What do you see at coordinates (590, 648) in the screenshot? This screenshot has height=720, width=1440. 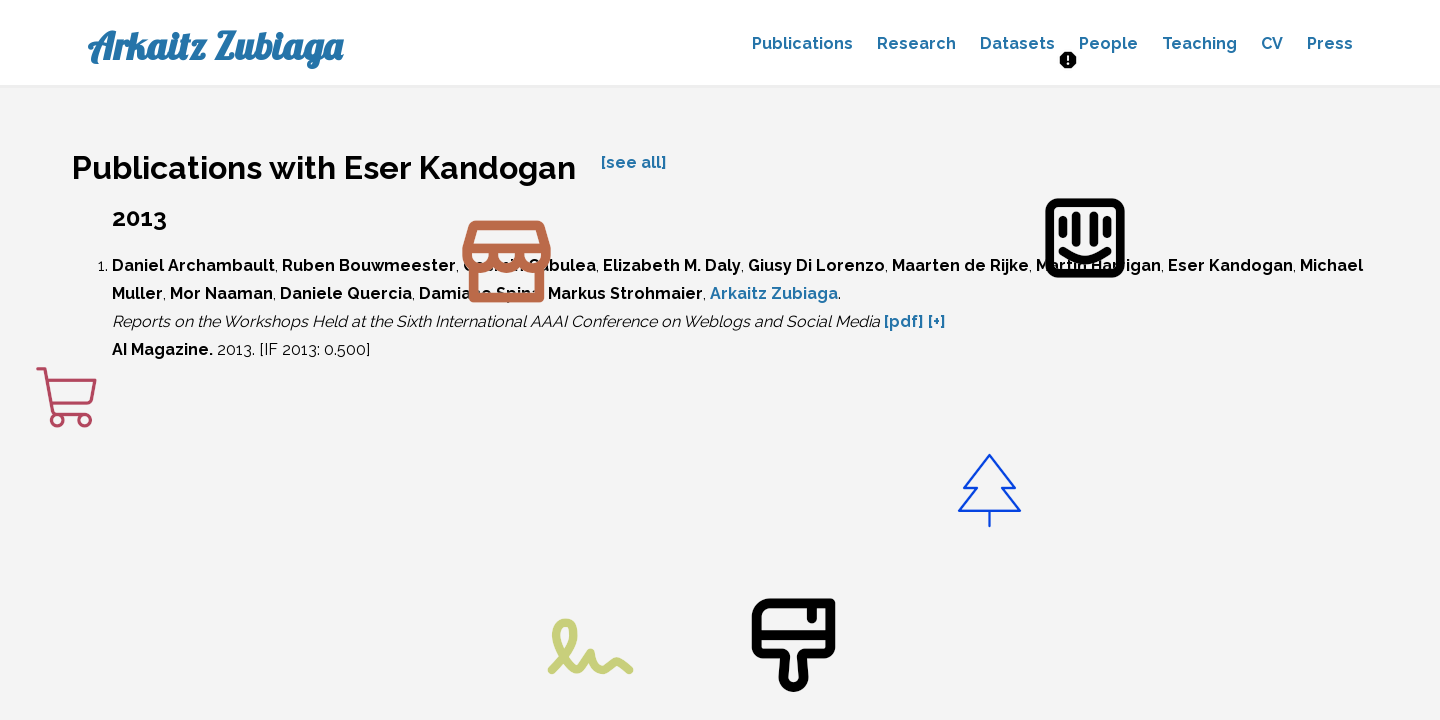 I see `add your signature to a document` at bounding box center [590, 648].